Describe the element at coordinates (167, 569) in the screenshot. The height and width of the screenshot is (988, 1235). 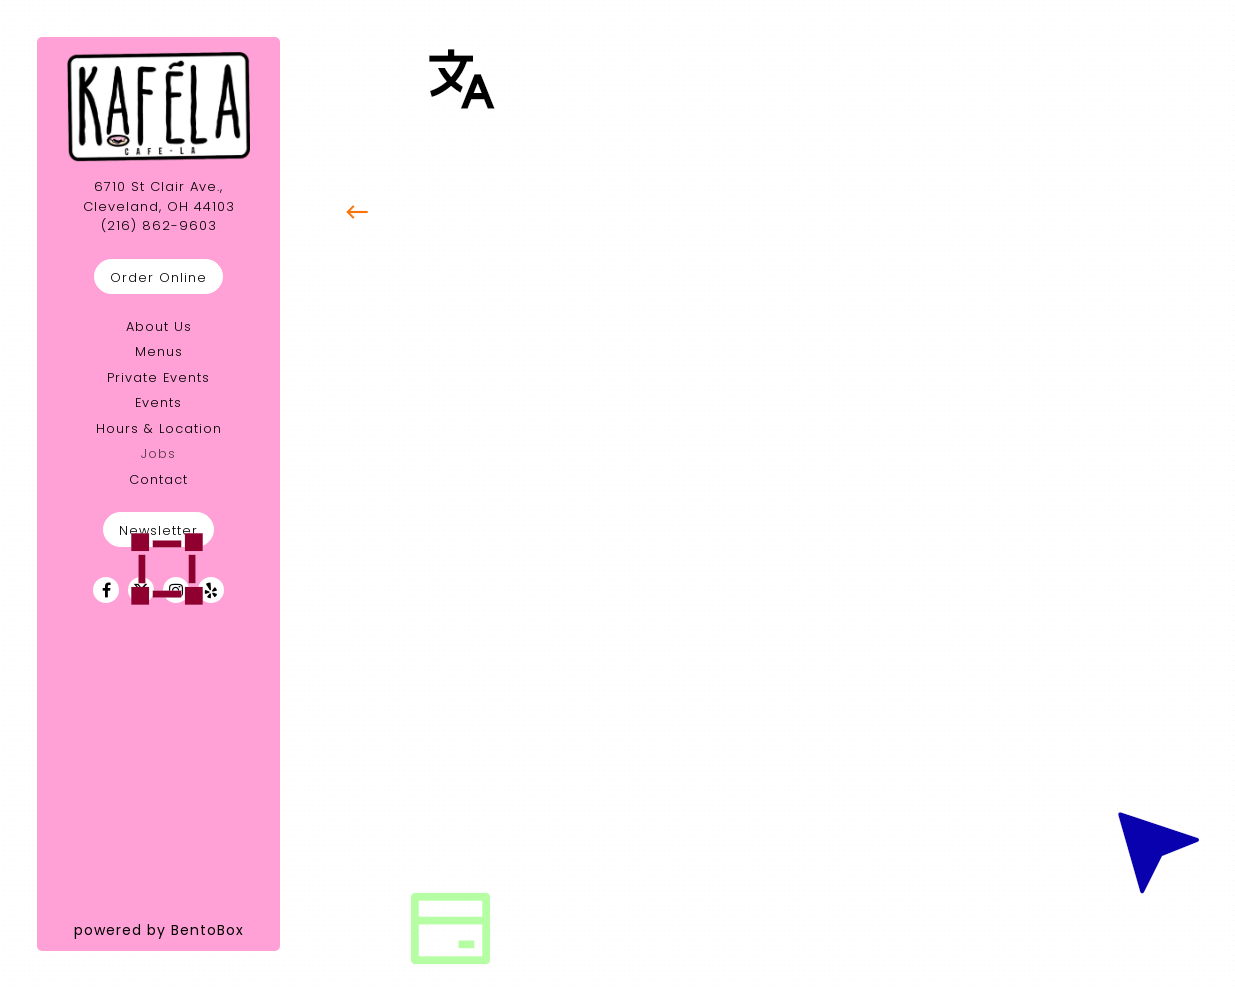
I see `access shape tools or drawing options` at that location.